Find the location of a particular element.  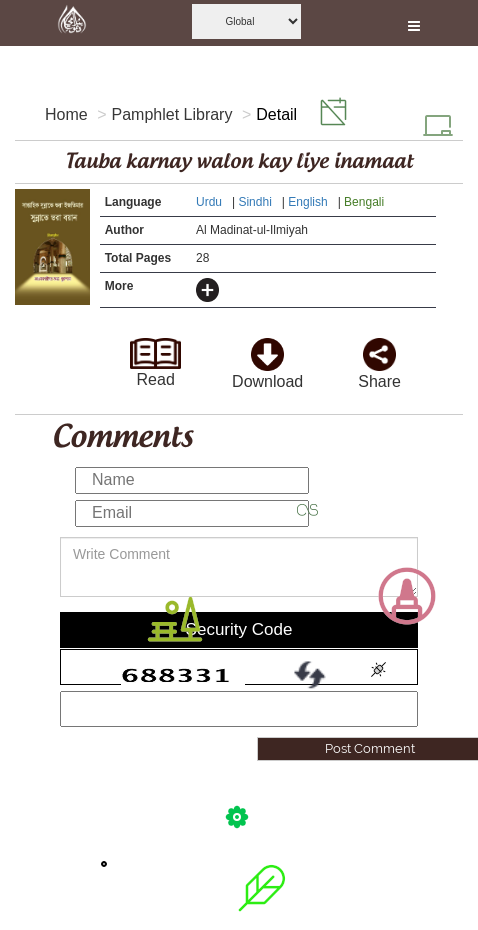

marker or highlighter tool is located at coordinates (407, 596).